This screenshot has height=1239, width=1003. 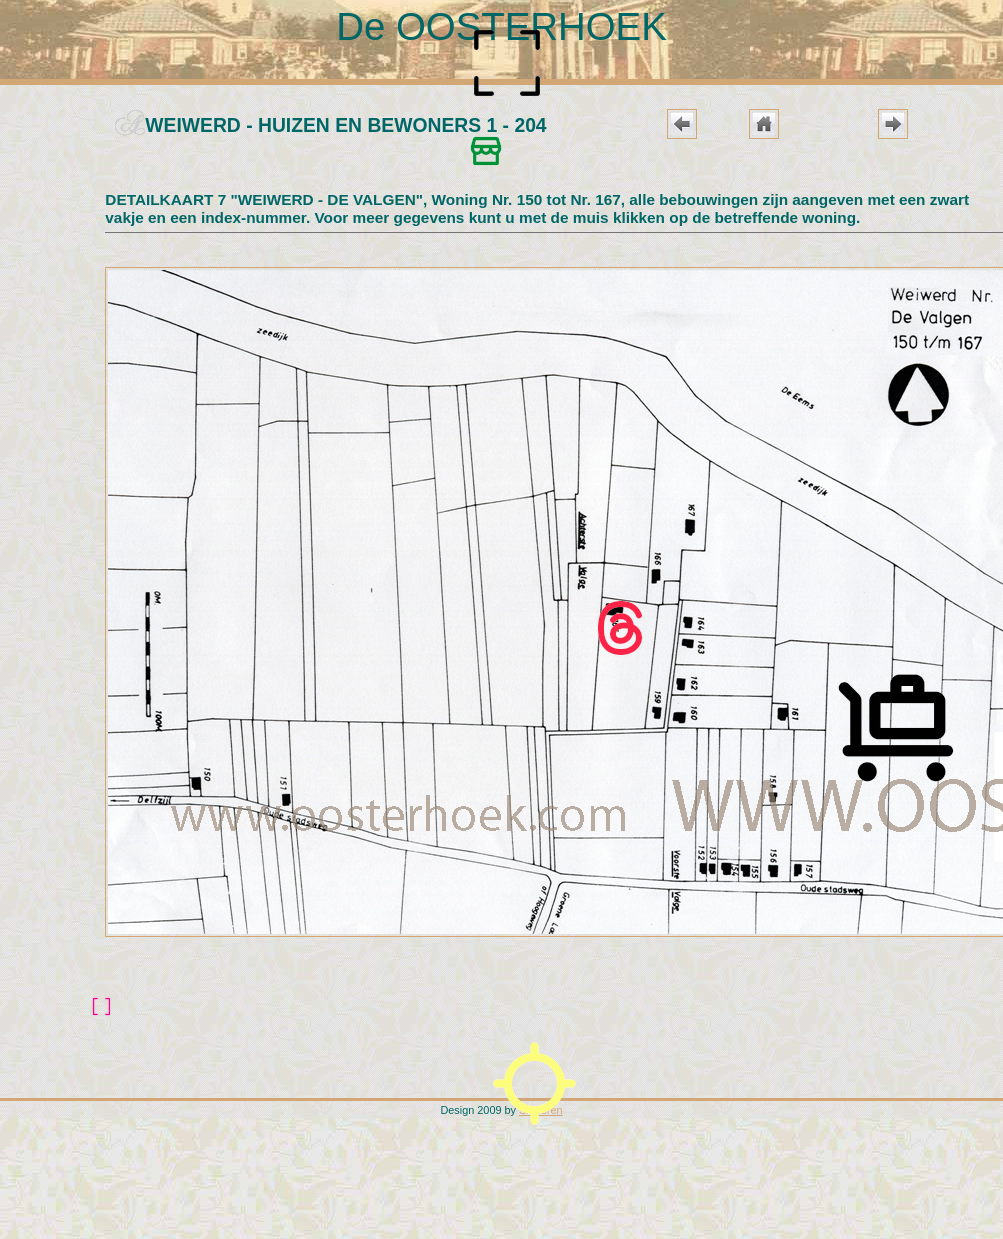 What do you see at coordinates (534, 1083) in the screenshot?
I see `access current location` at bounding box center [534, 1083].